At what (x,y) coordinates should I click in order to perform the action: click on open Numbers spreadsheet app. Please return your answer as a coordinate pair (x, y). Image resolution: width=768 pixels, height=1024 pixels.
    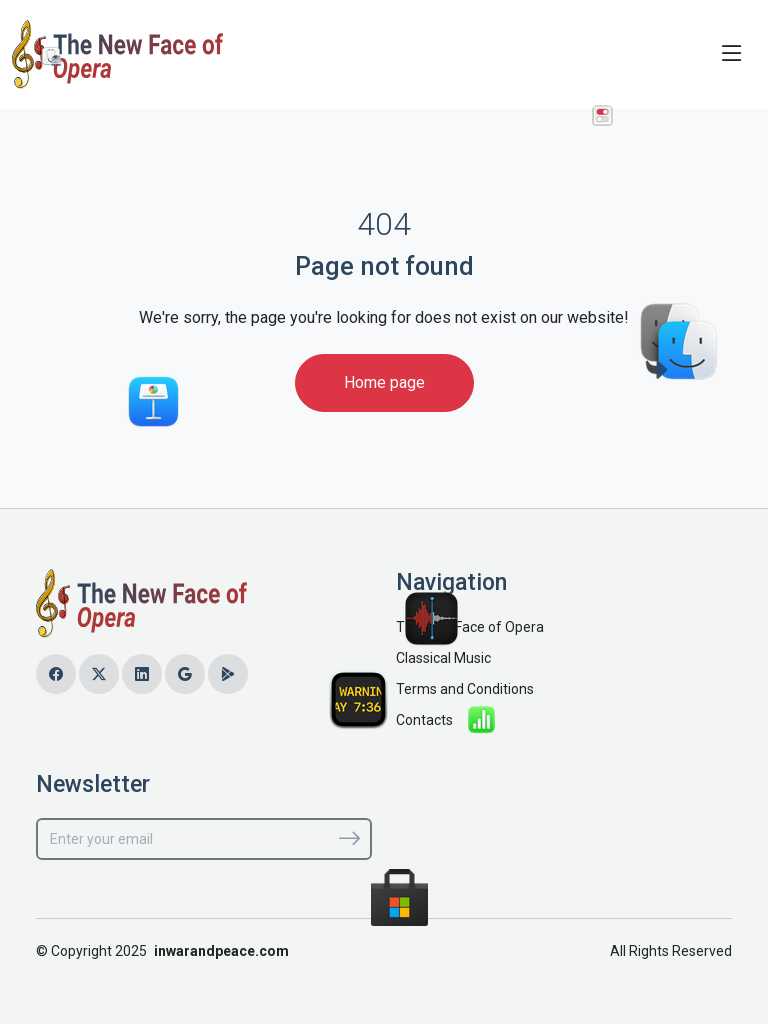
    Looking at the image, I should click on (481, 719).